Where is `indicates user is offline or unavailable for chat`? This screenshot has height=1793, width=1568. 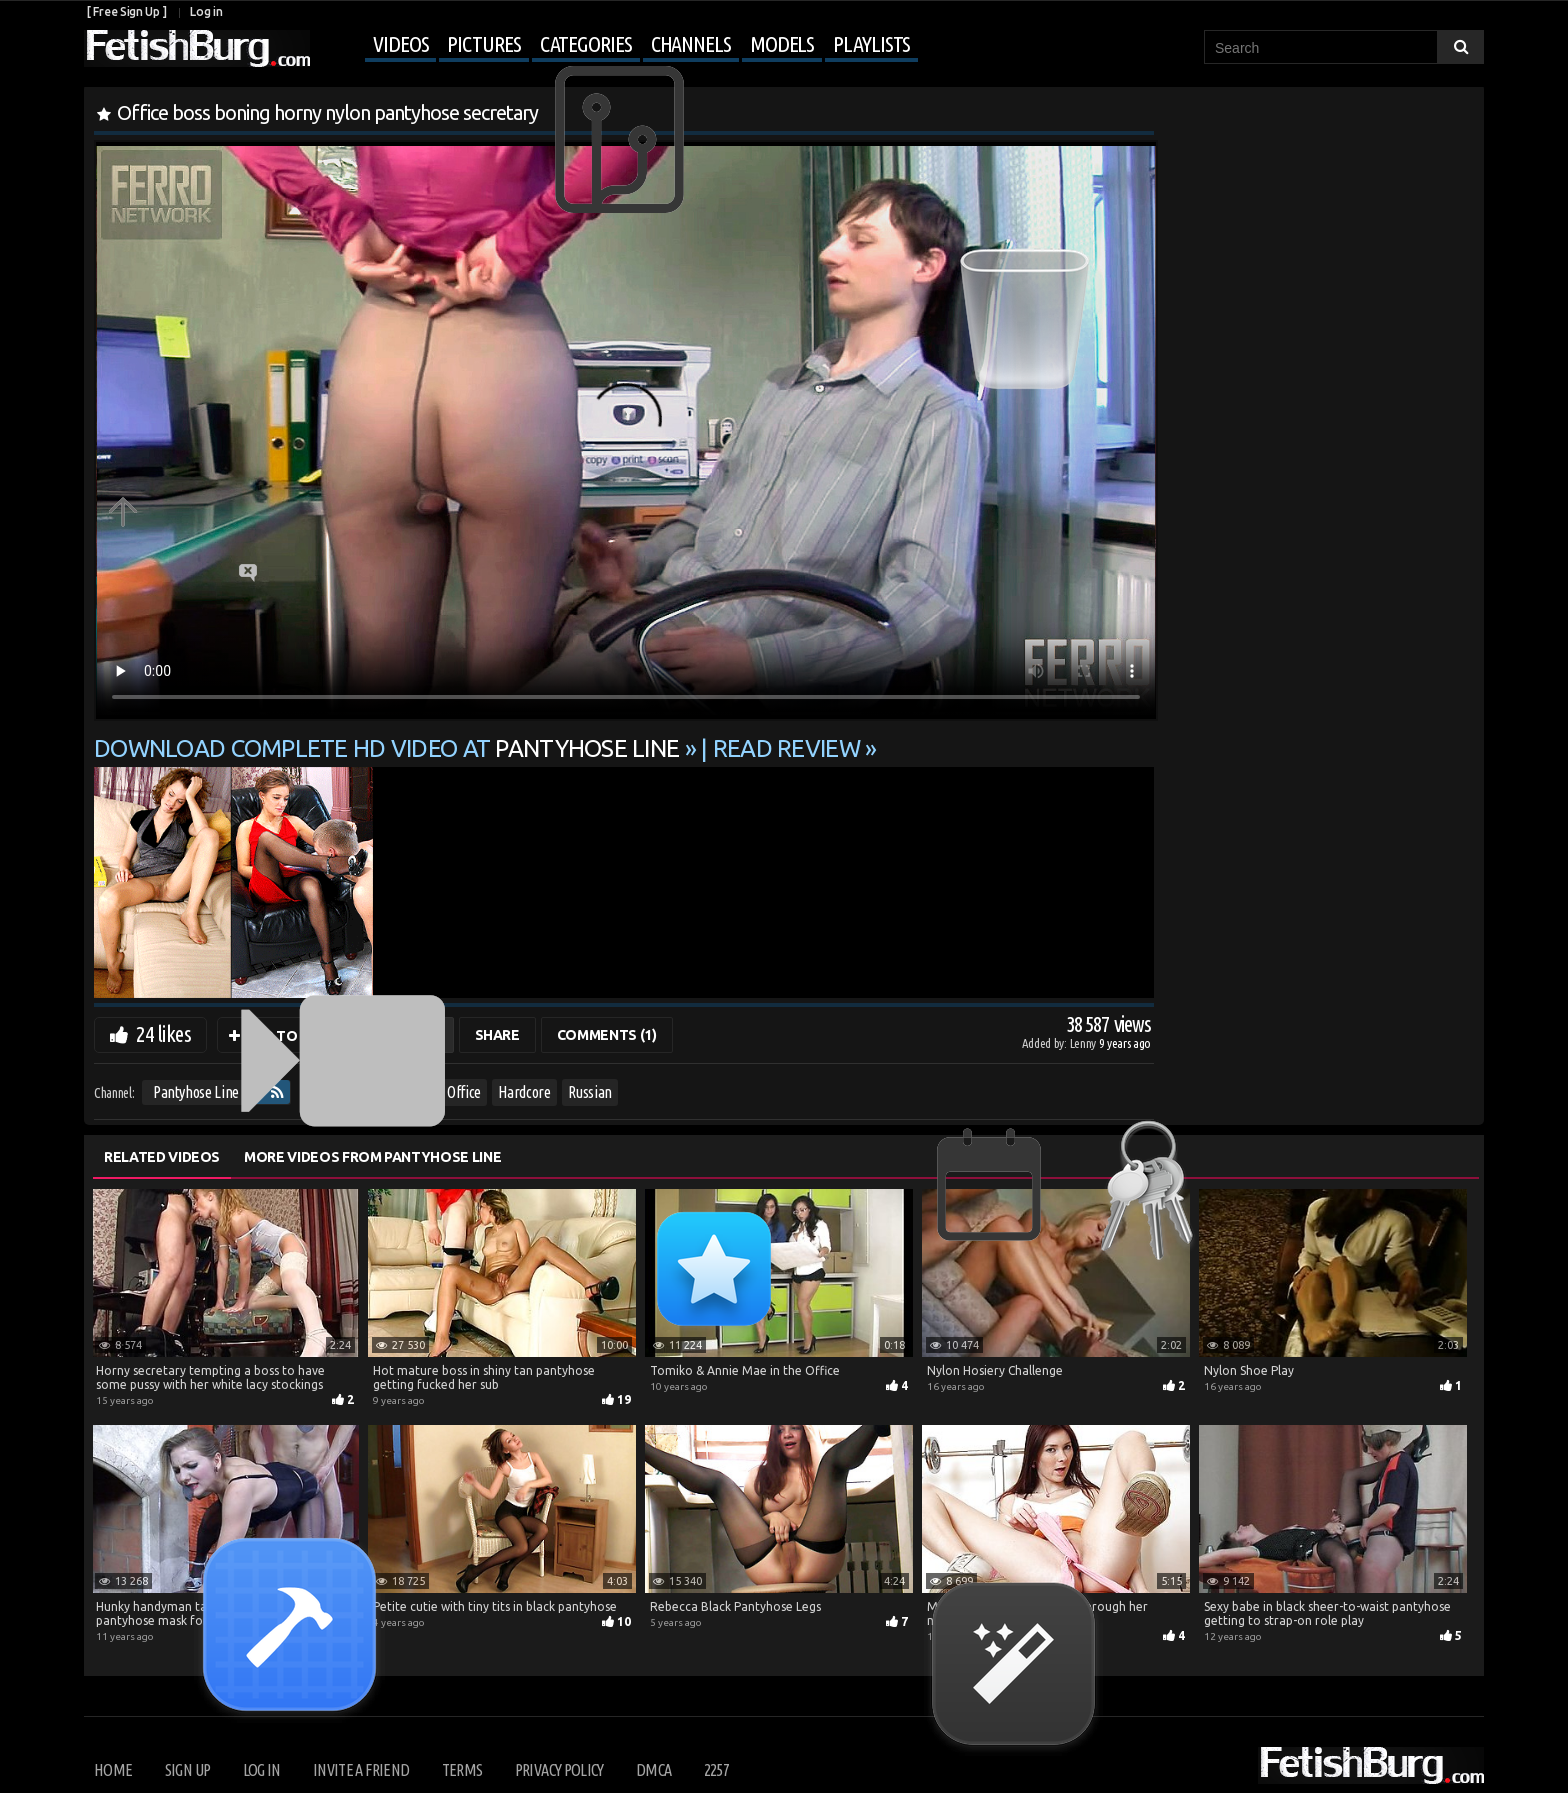 indicates user is offline or unavailable for chat is located at coordinates (248, 573).